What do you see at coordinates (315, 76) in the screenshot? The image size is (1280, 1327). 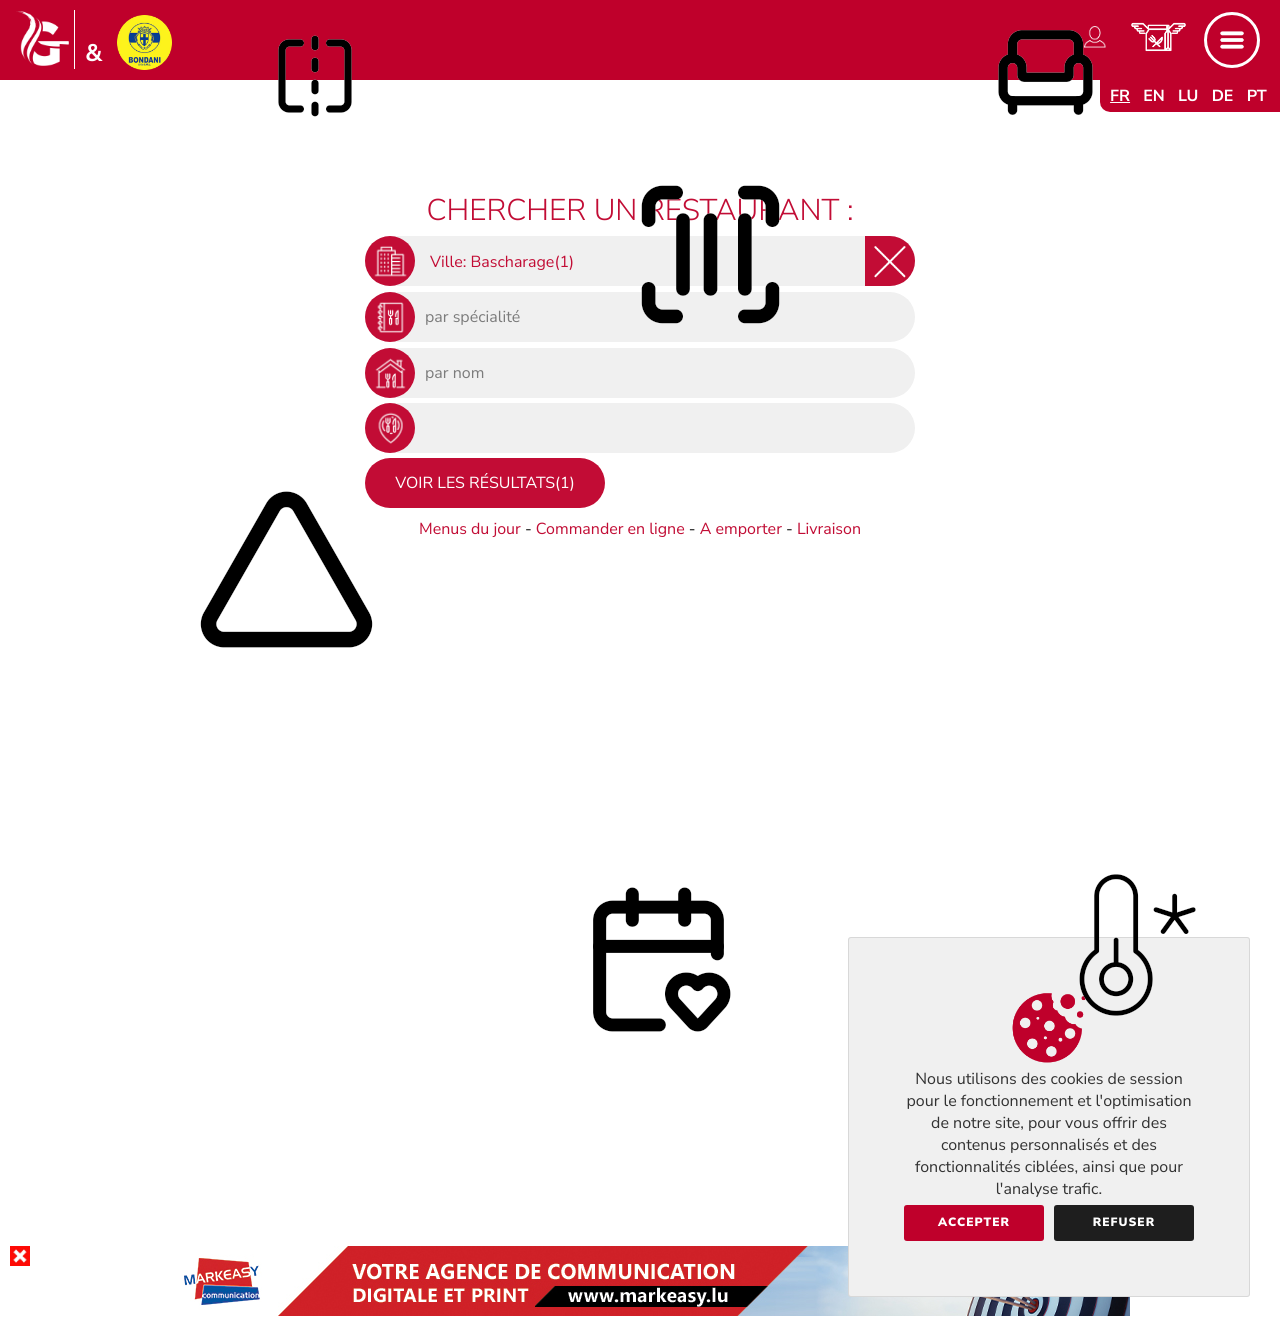 I see `flip image horizontally` at bounding box center [315, 76].